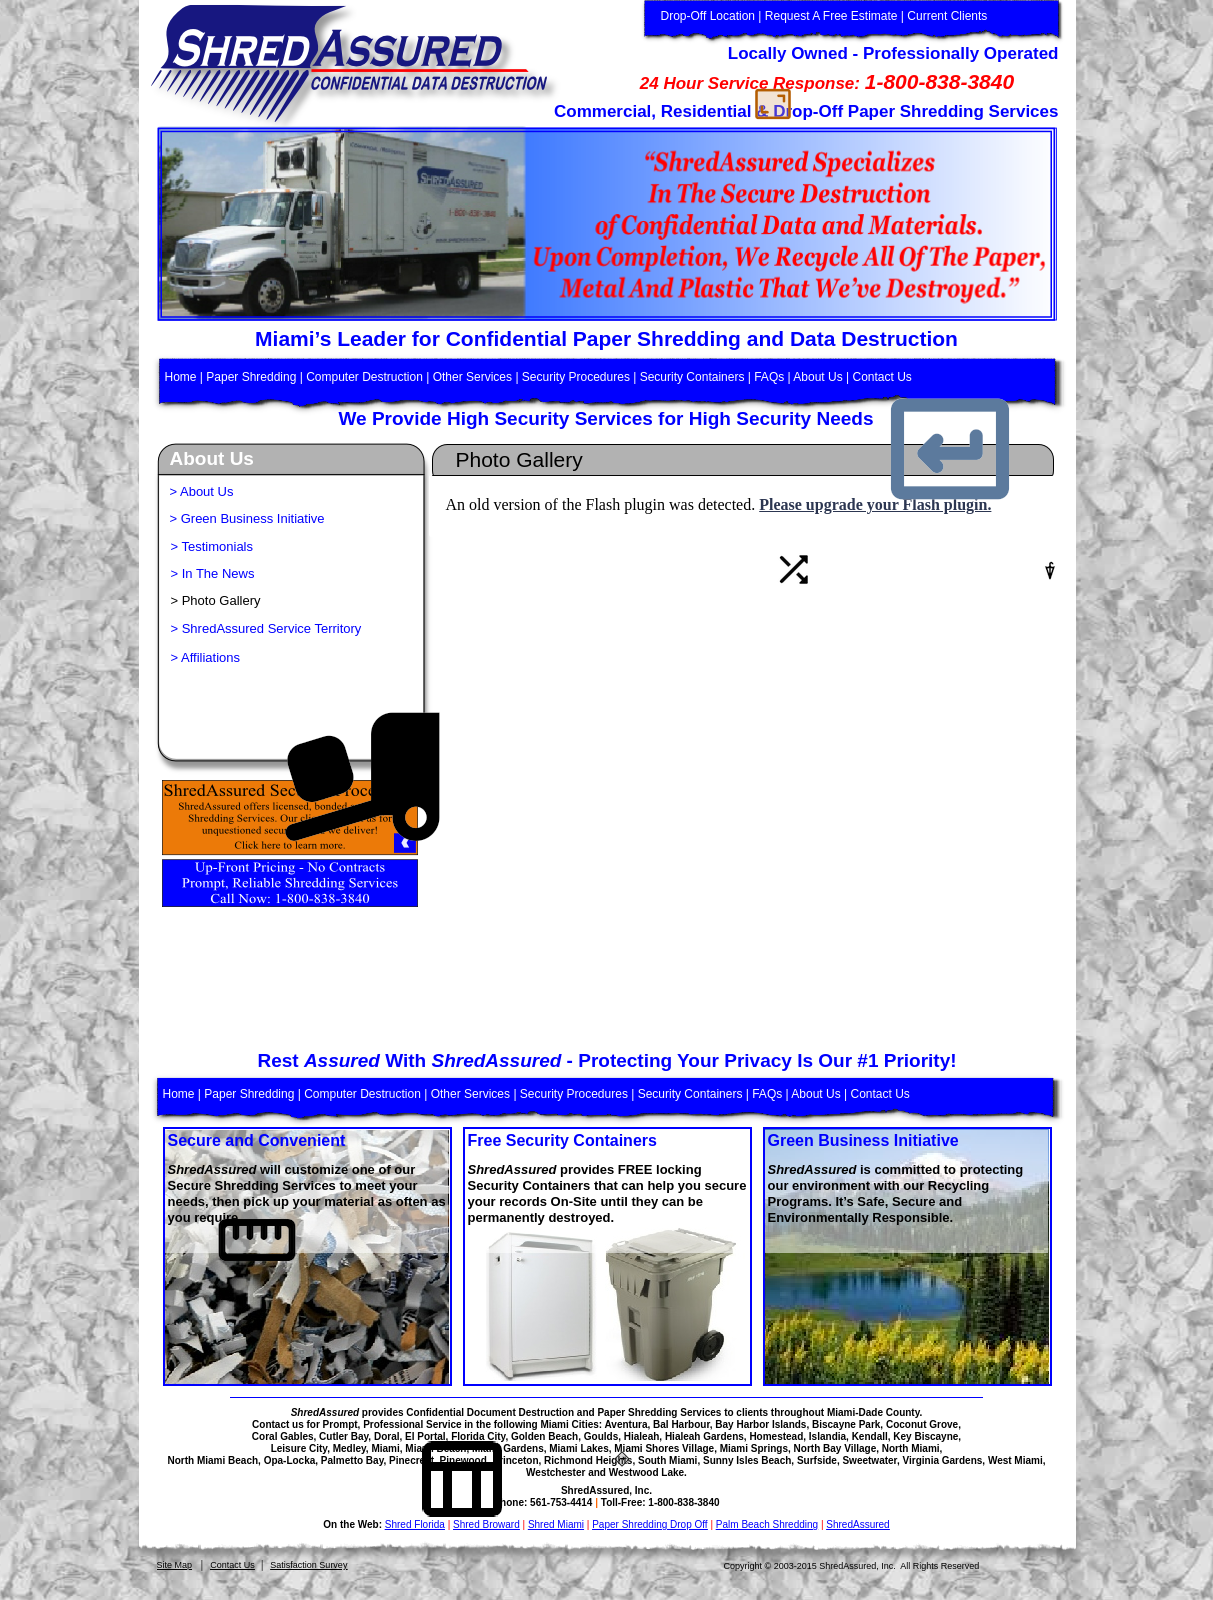  I want to click on view data in table format, so click(460, 1479).